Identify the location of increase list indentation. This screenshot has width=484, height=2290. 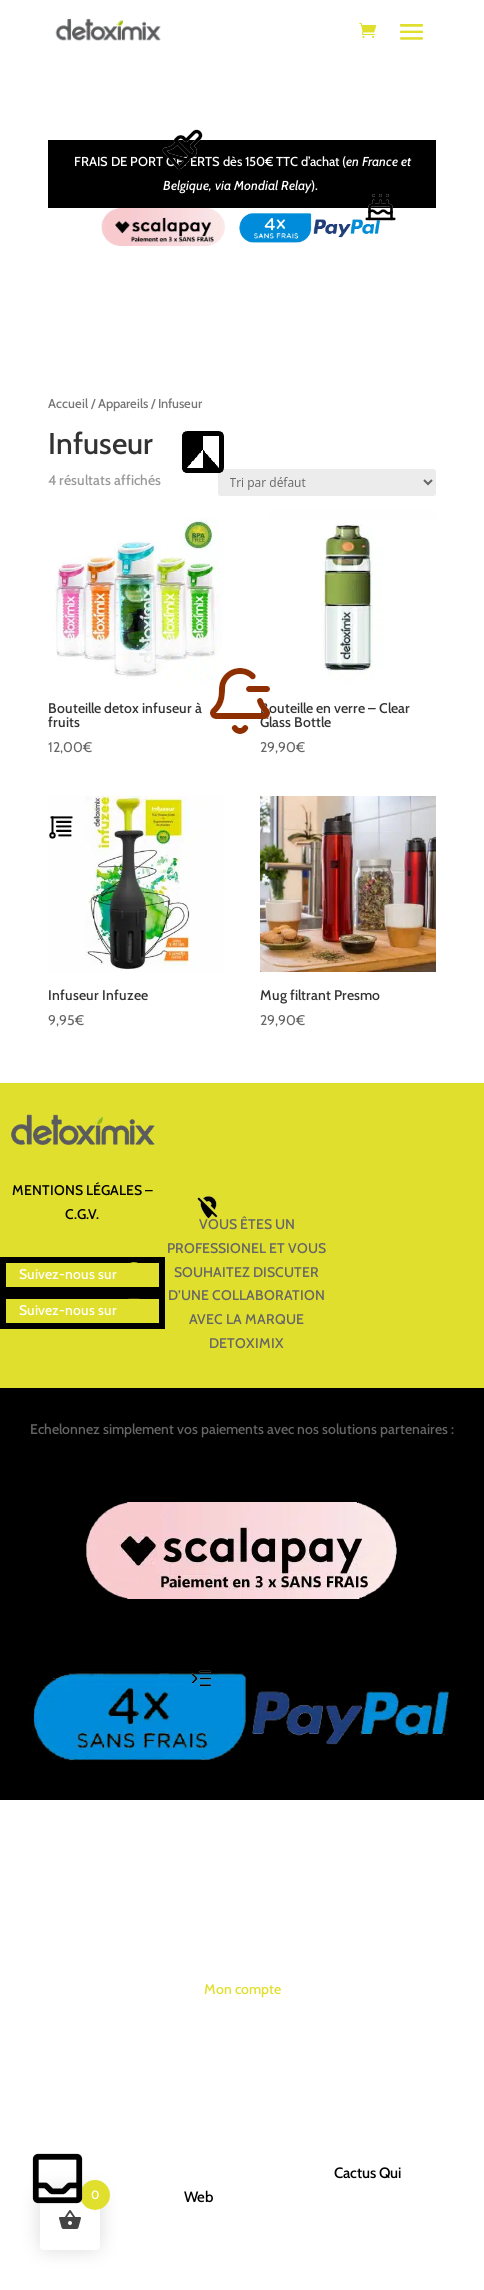
(201, 1678).